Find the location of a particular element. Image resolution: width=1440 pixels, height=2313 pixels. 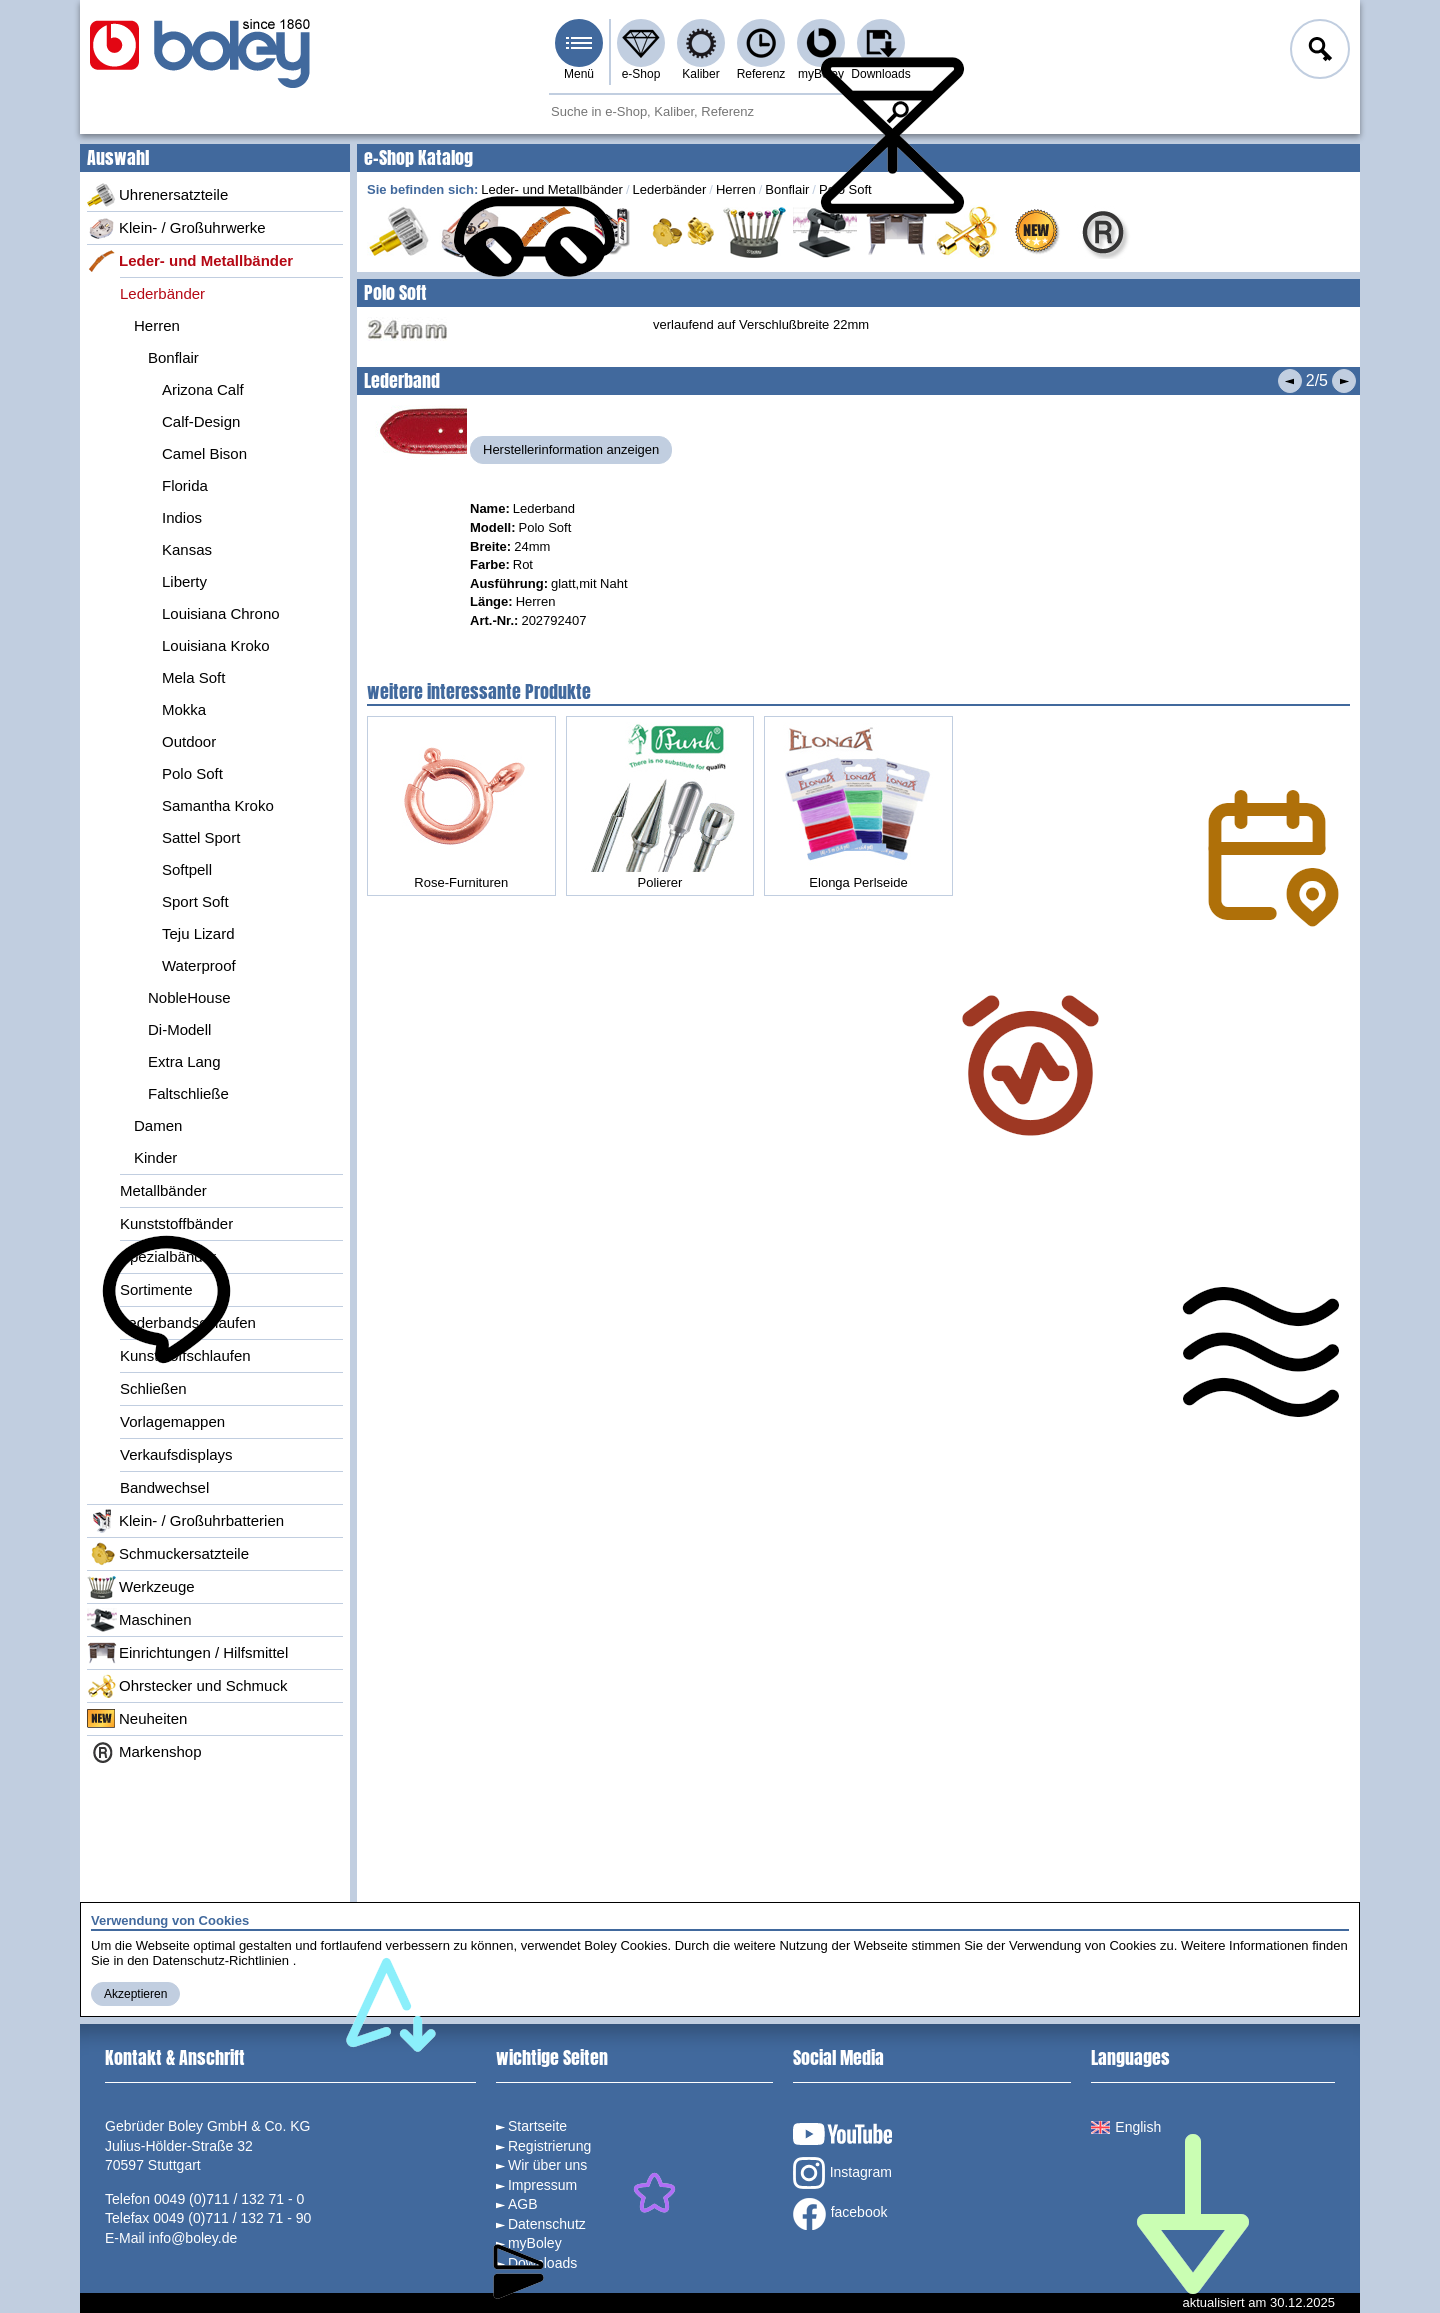

indicates water or aquatic features is located at coordinates (1261, 1352).